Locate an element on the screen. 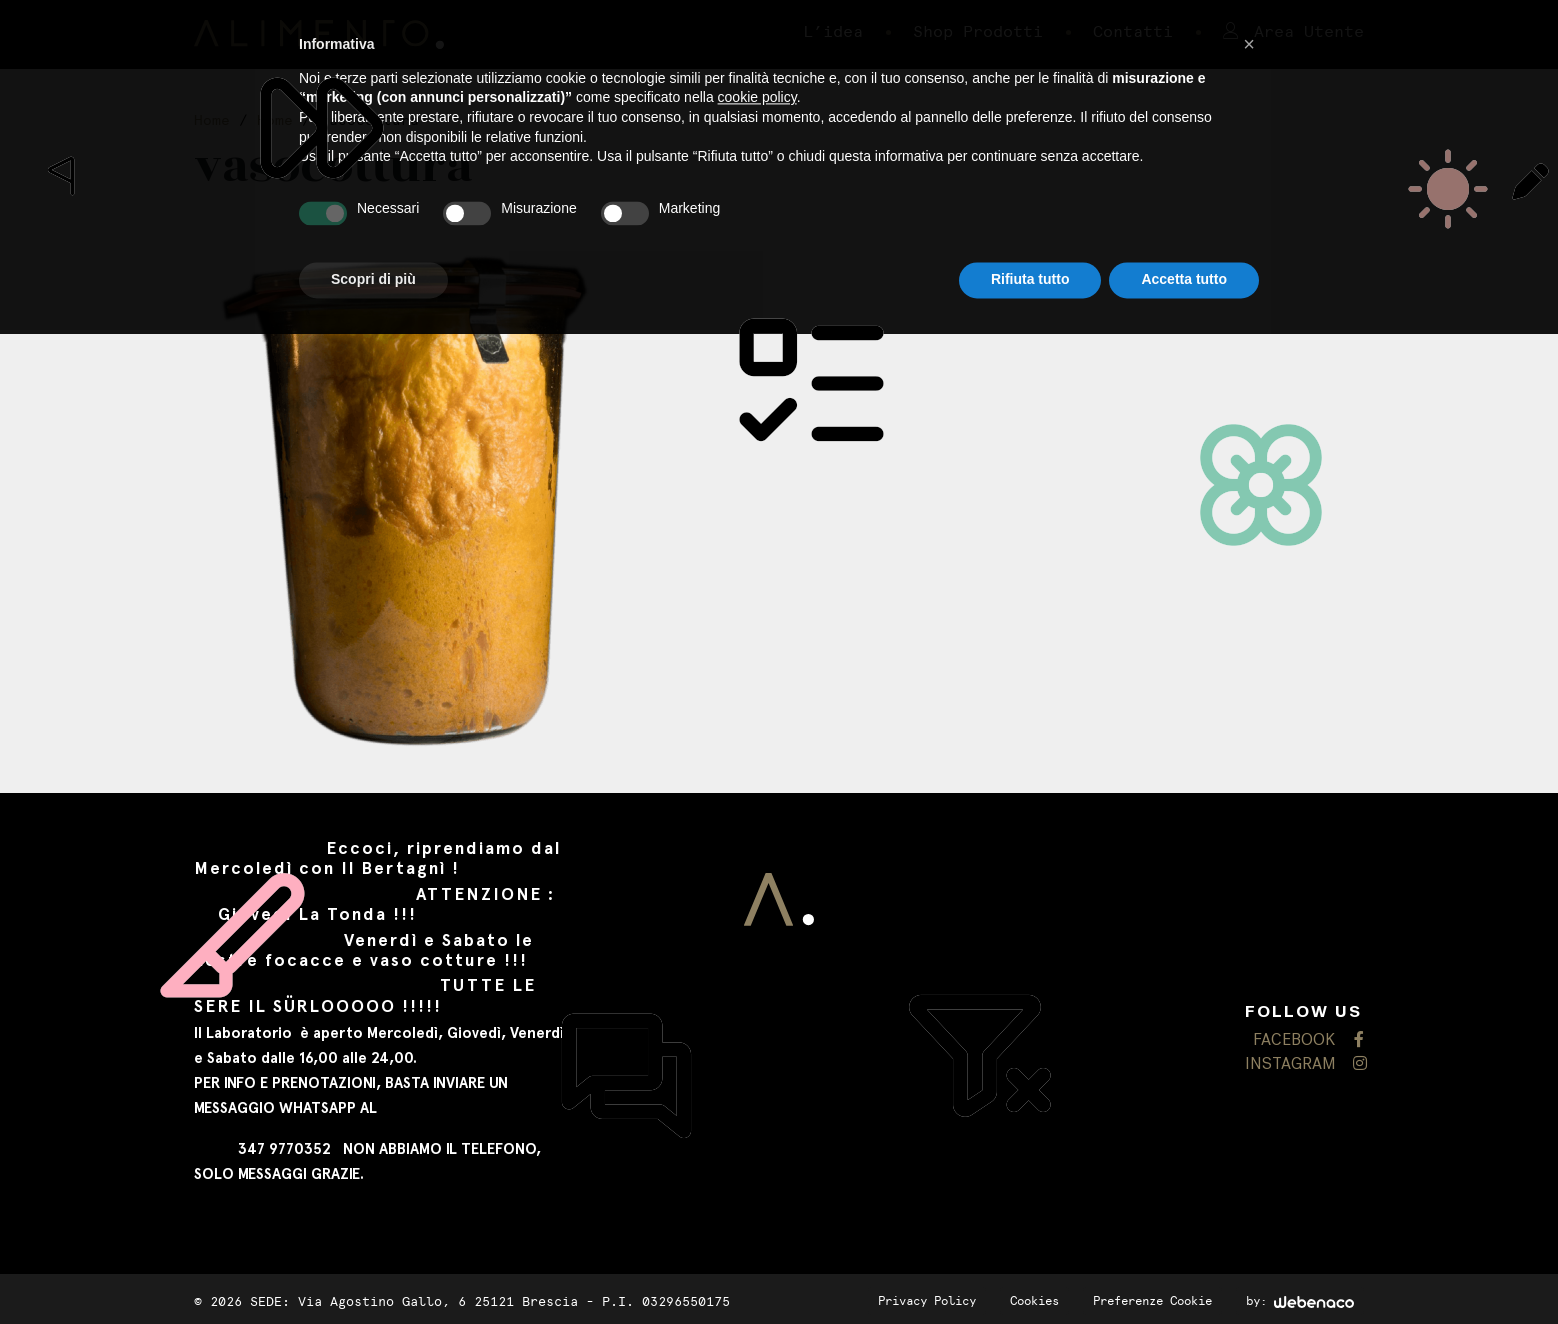 This screenshot has height=1324, width=1558. access nature or garden-related content is located at coordinates (1261, 485).